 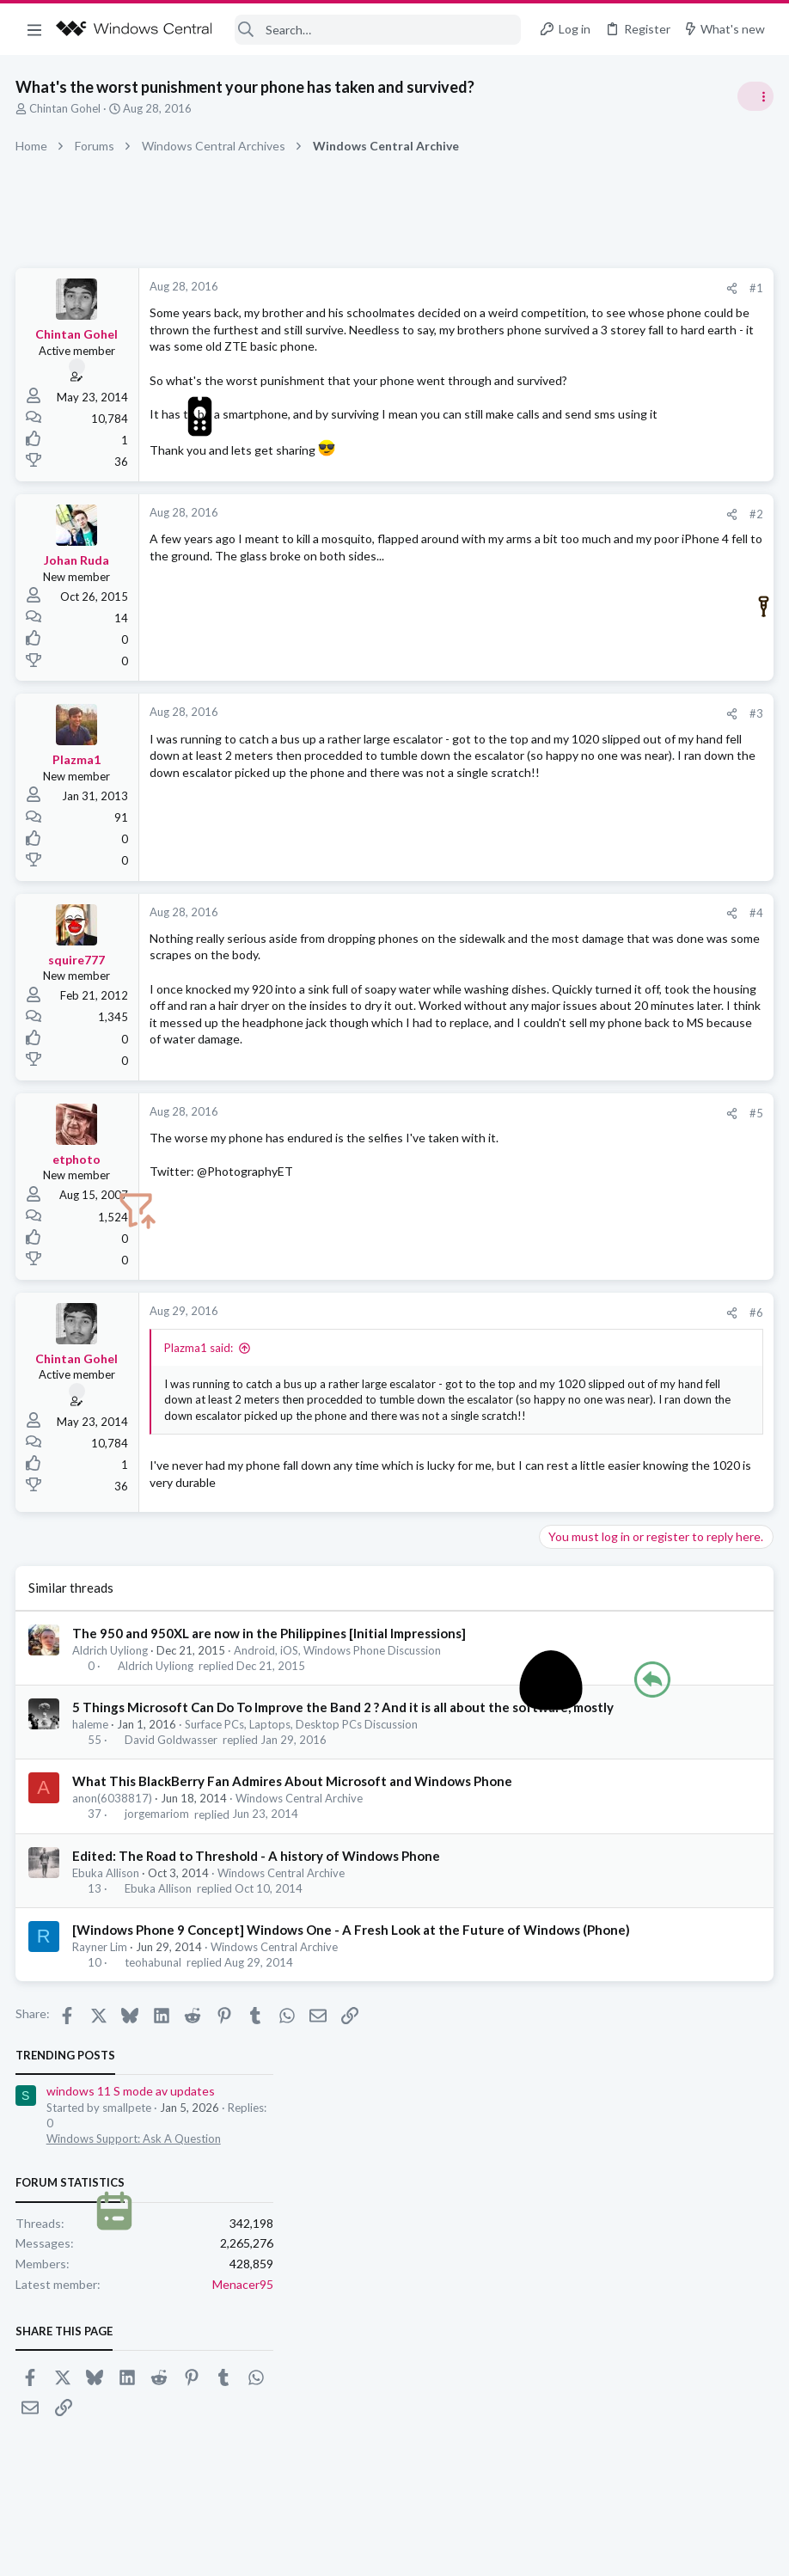 I want to click on decorative blob shape element, so click(x=551, y=1679).